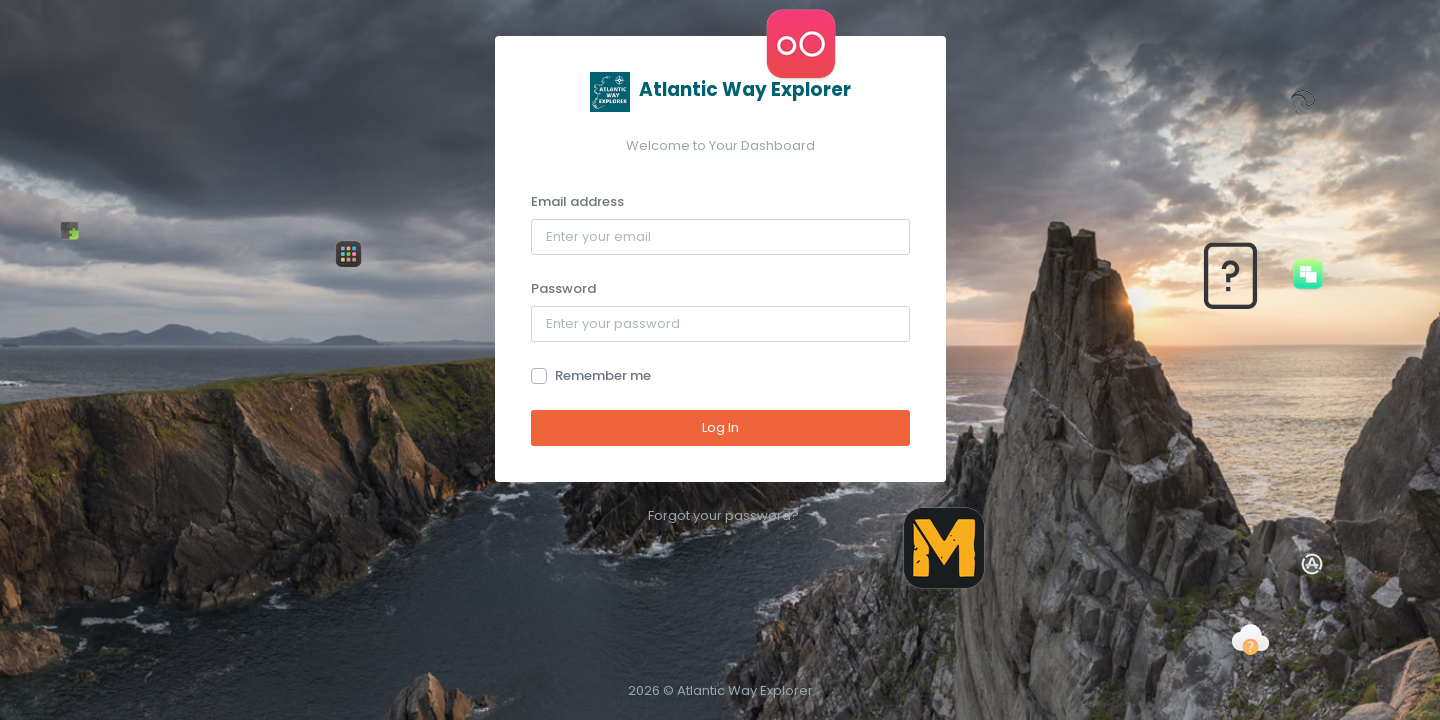  What do you see at coordinates (801, 44) in the screenshot?
I see `launch genymotion android emulator` at bounding box center [801, 44].